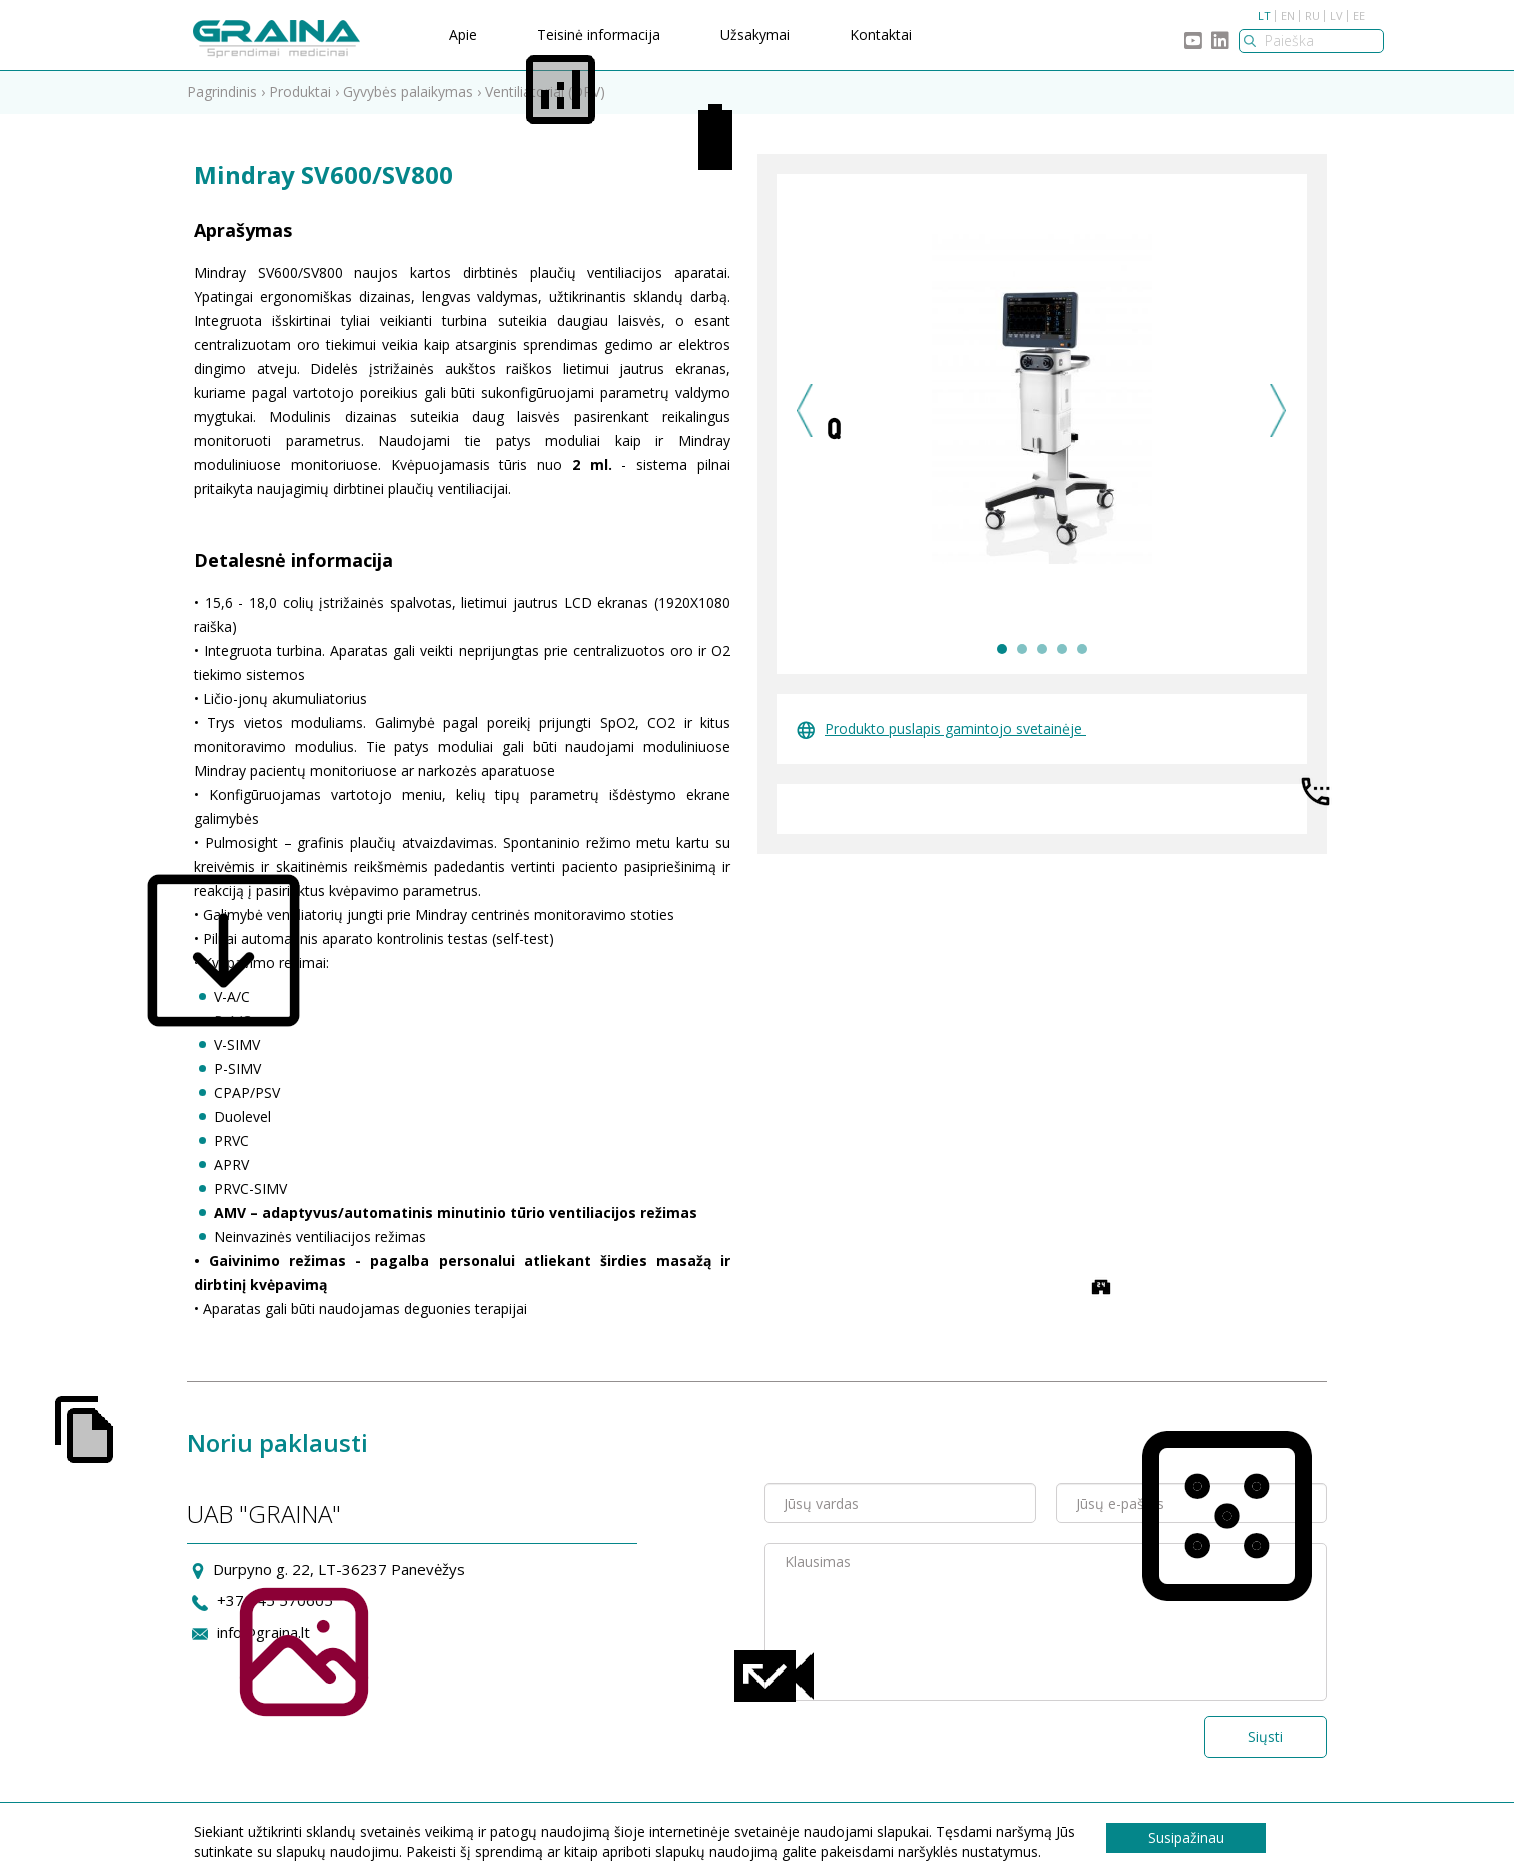  What do you see at coordinates (85, 1429) in the screenshot?
I see `copy file to clipboard` at bounding box center [85, 1429].